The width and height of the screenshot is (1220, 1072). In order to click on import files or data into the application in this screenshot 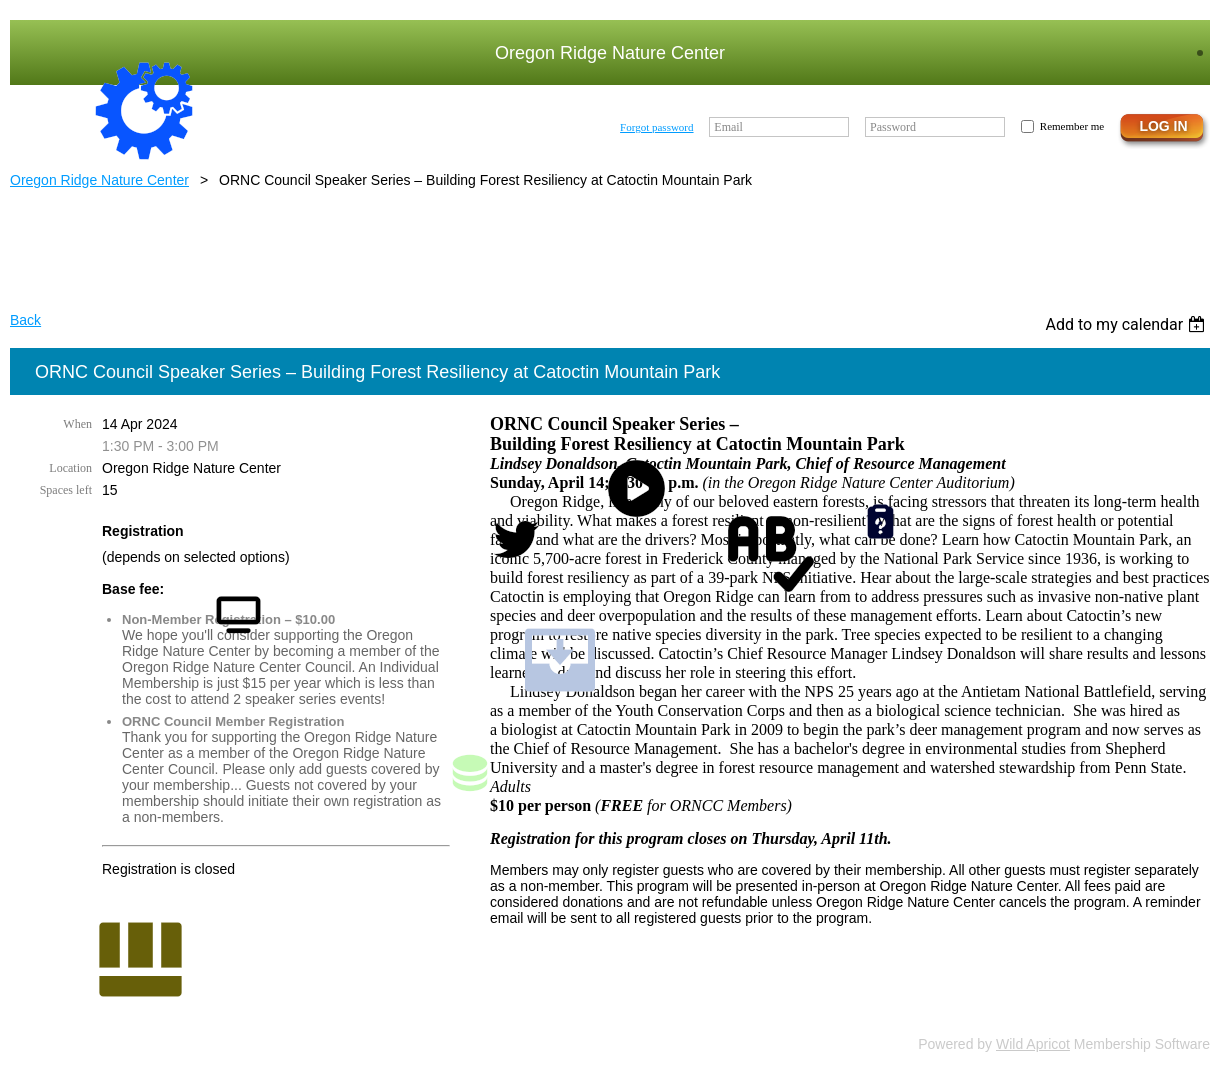, I will do `click(560, 660)`.